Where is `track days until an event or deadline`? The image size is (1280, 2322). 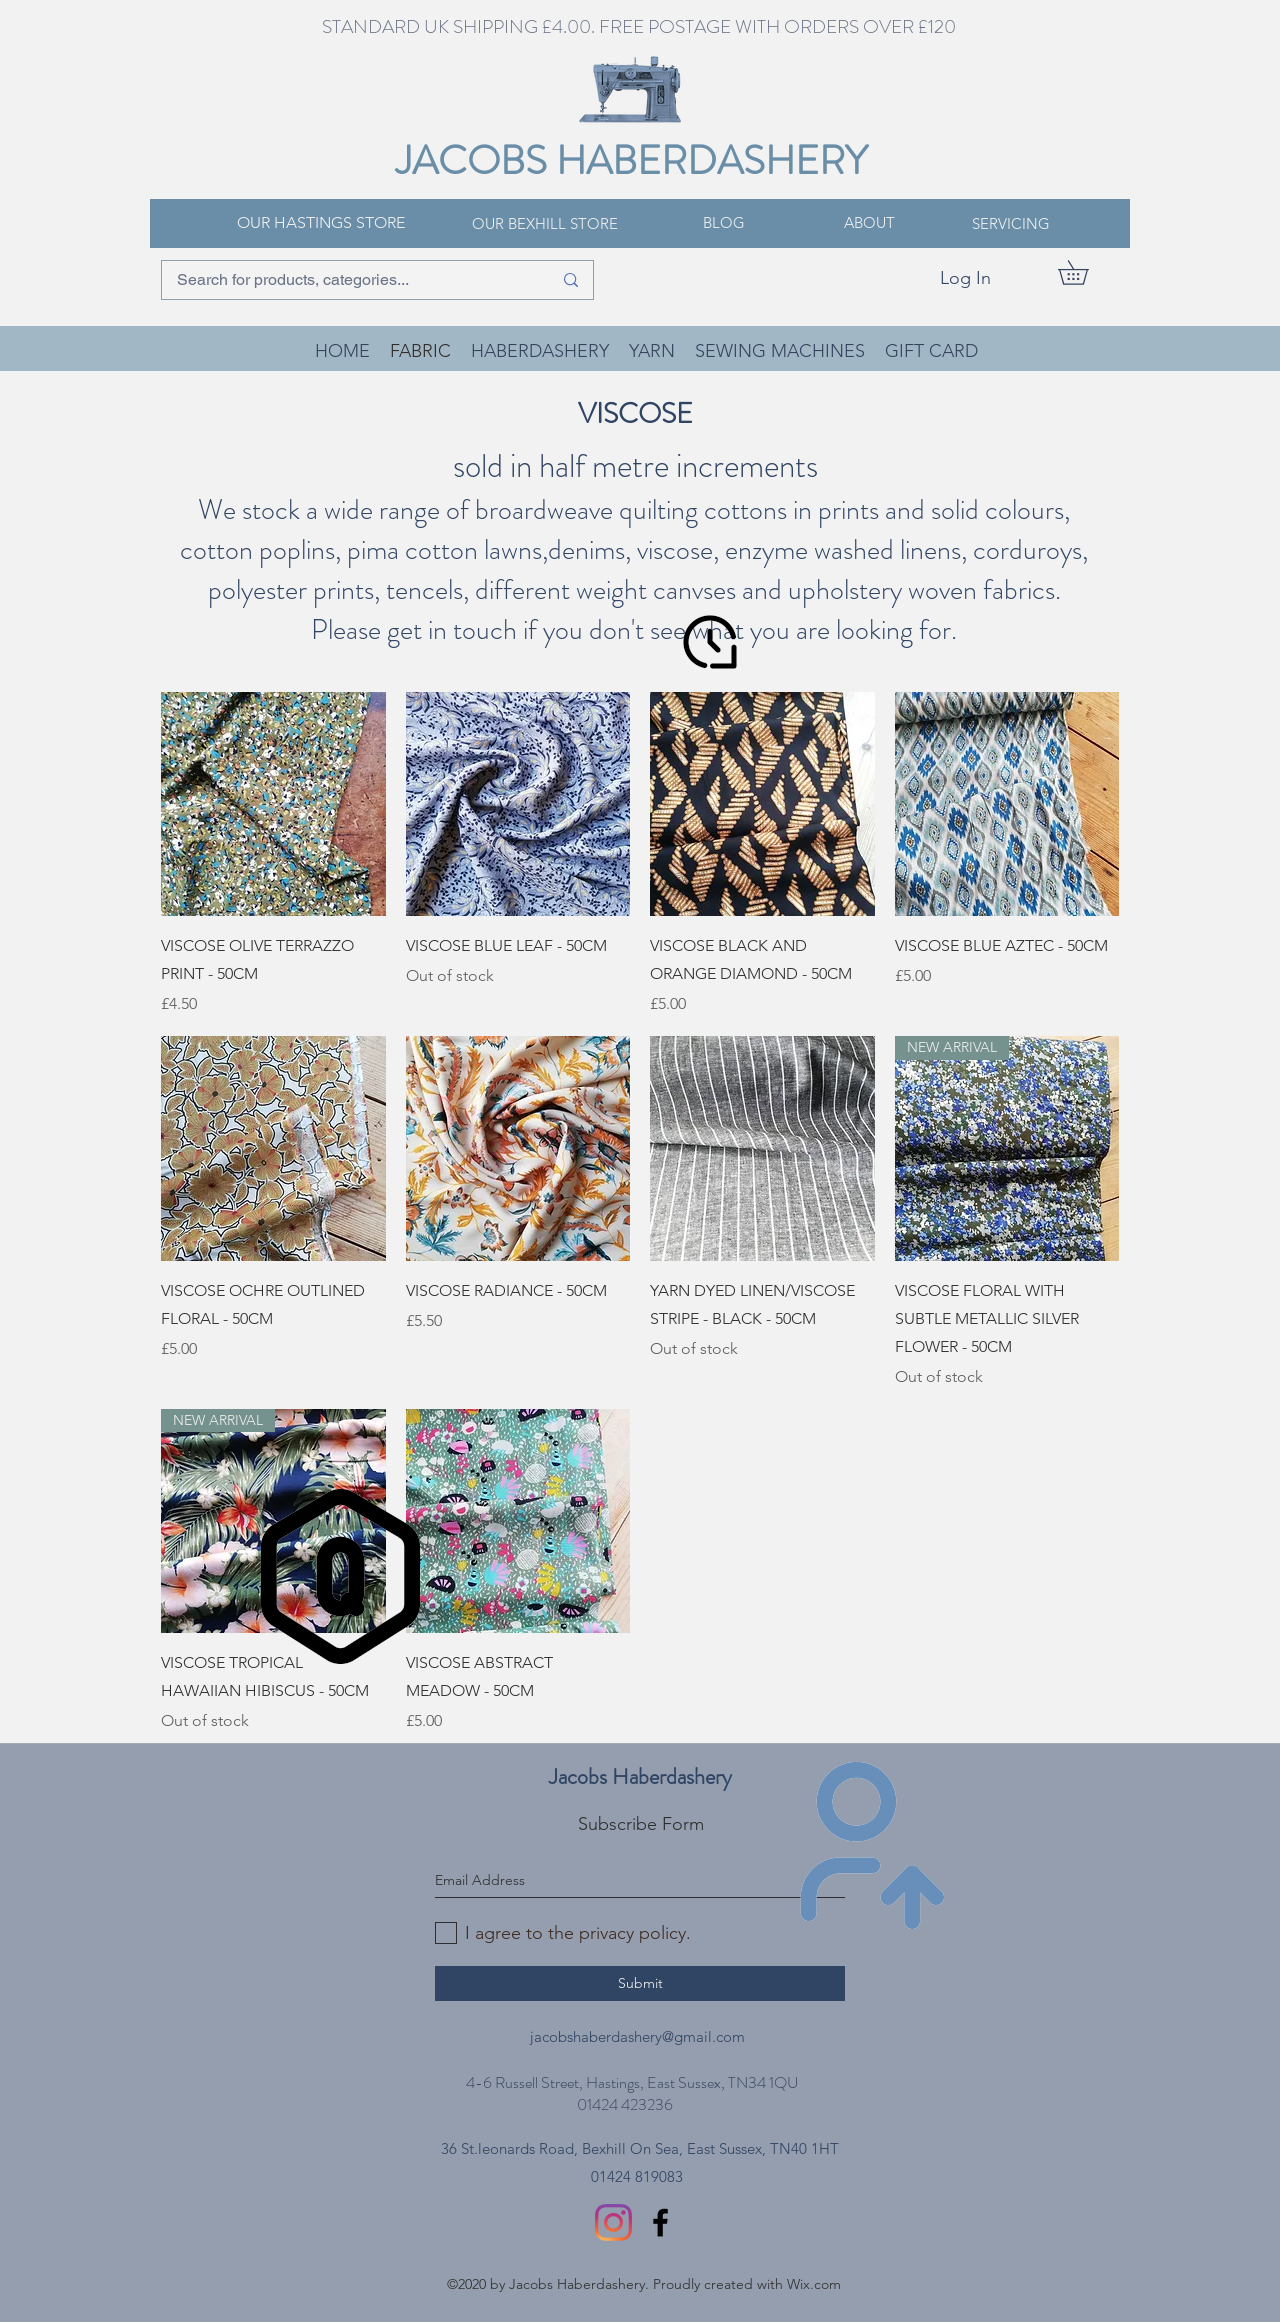 track days until an event or deadline is located at coordinates (710, 642).